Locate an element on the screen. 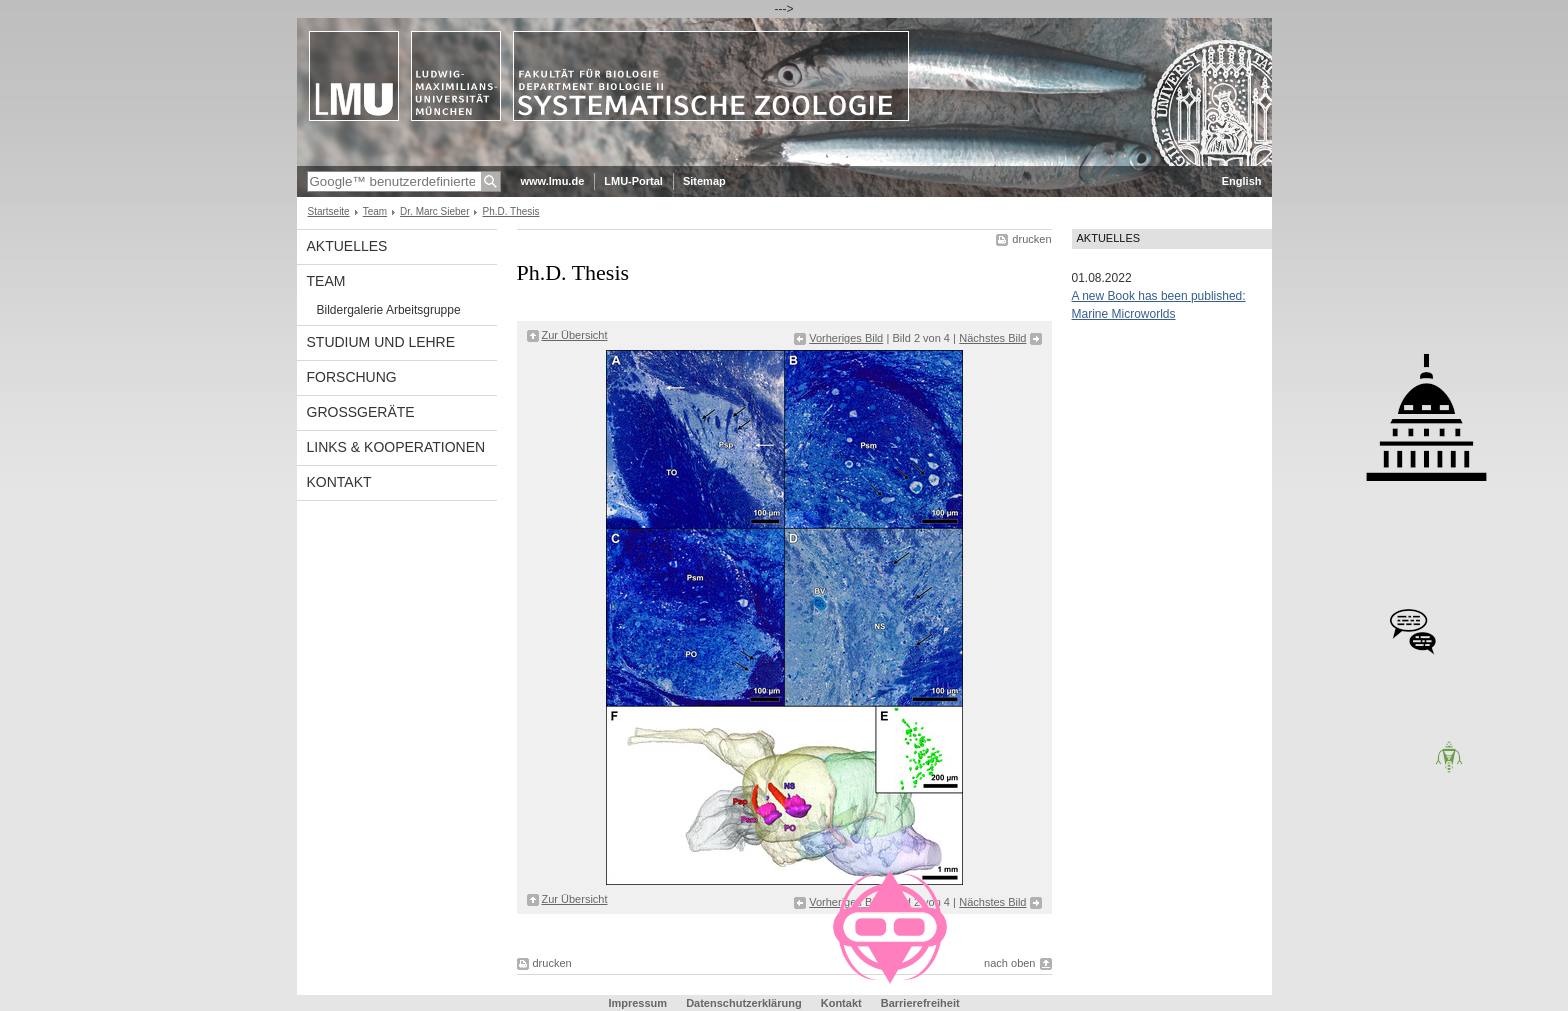  access government or legislative information is located at coordinates (1426, 416).